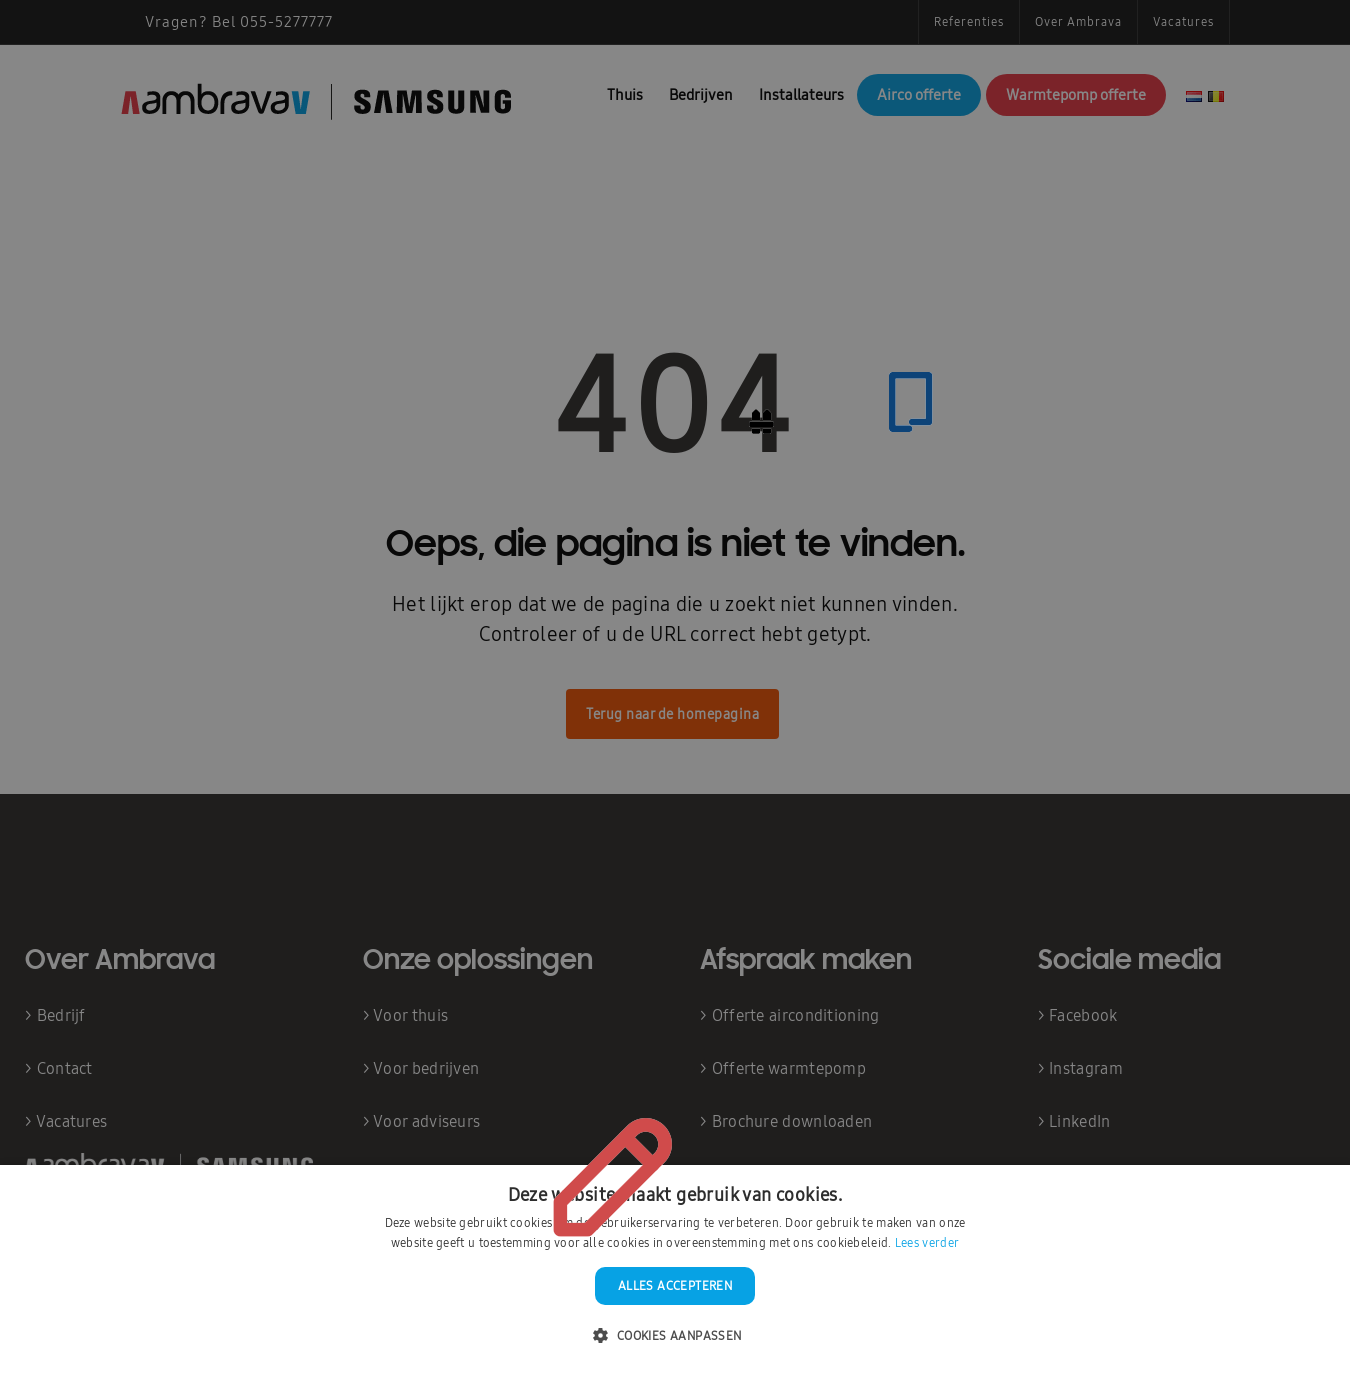 This screenshot has width=1350, height=1377. What do you see at coordinates (909, 402) in the screenshot?
I see `pagekit CMS brand logo` at bounding box center [909, 402].